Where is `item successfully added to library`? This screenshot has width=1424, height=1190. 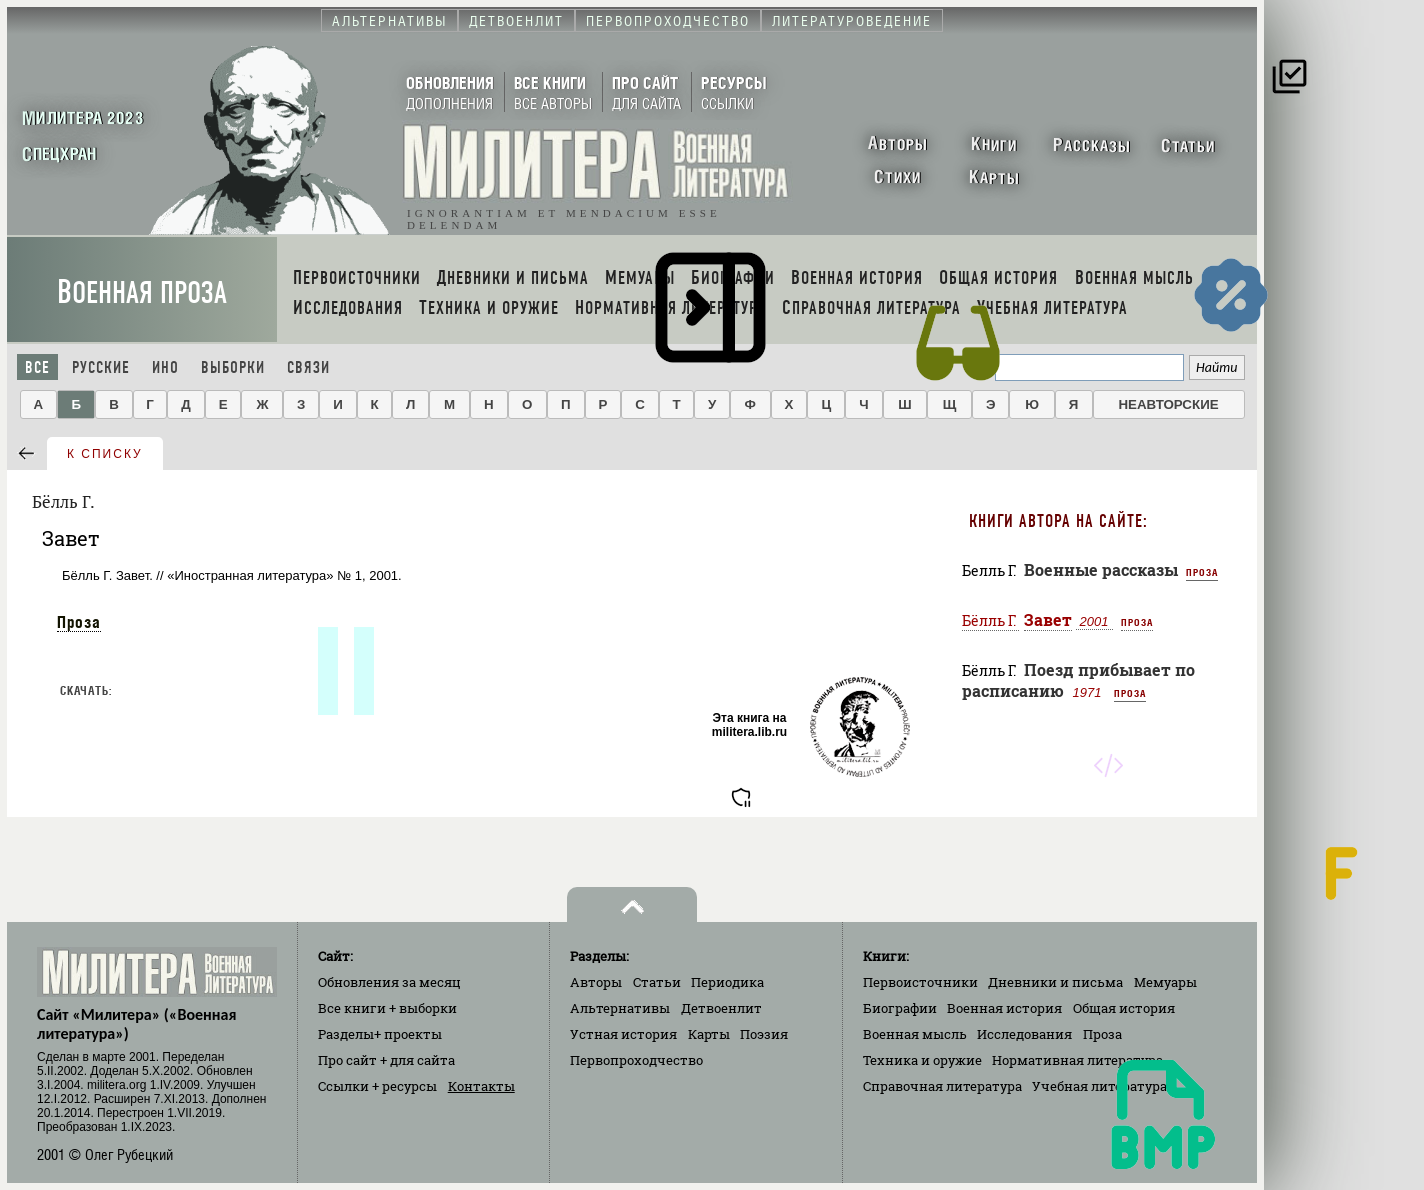
item successfully added to library is located at coordinates (1289, 76).